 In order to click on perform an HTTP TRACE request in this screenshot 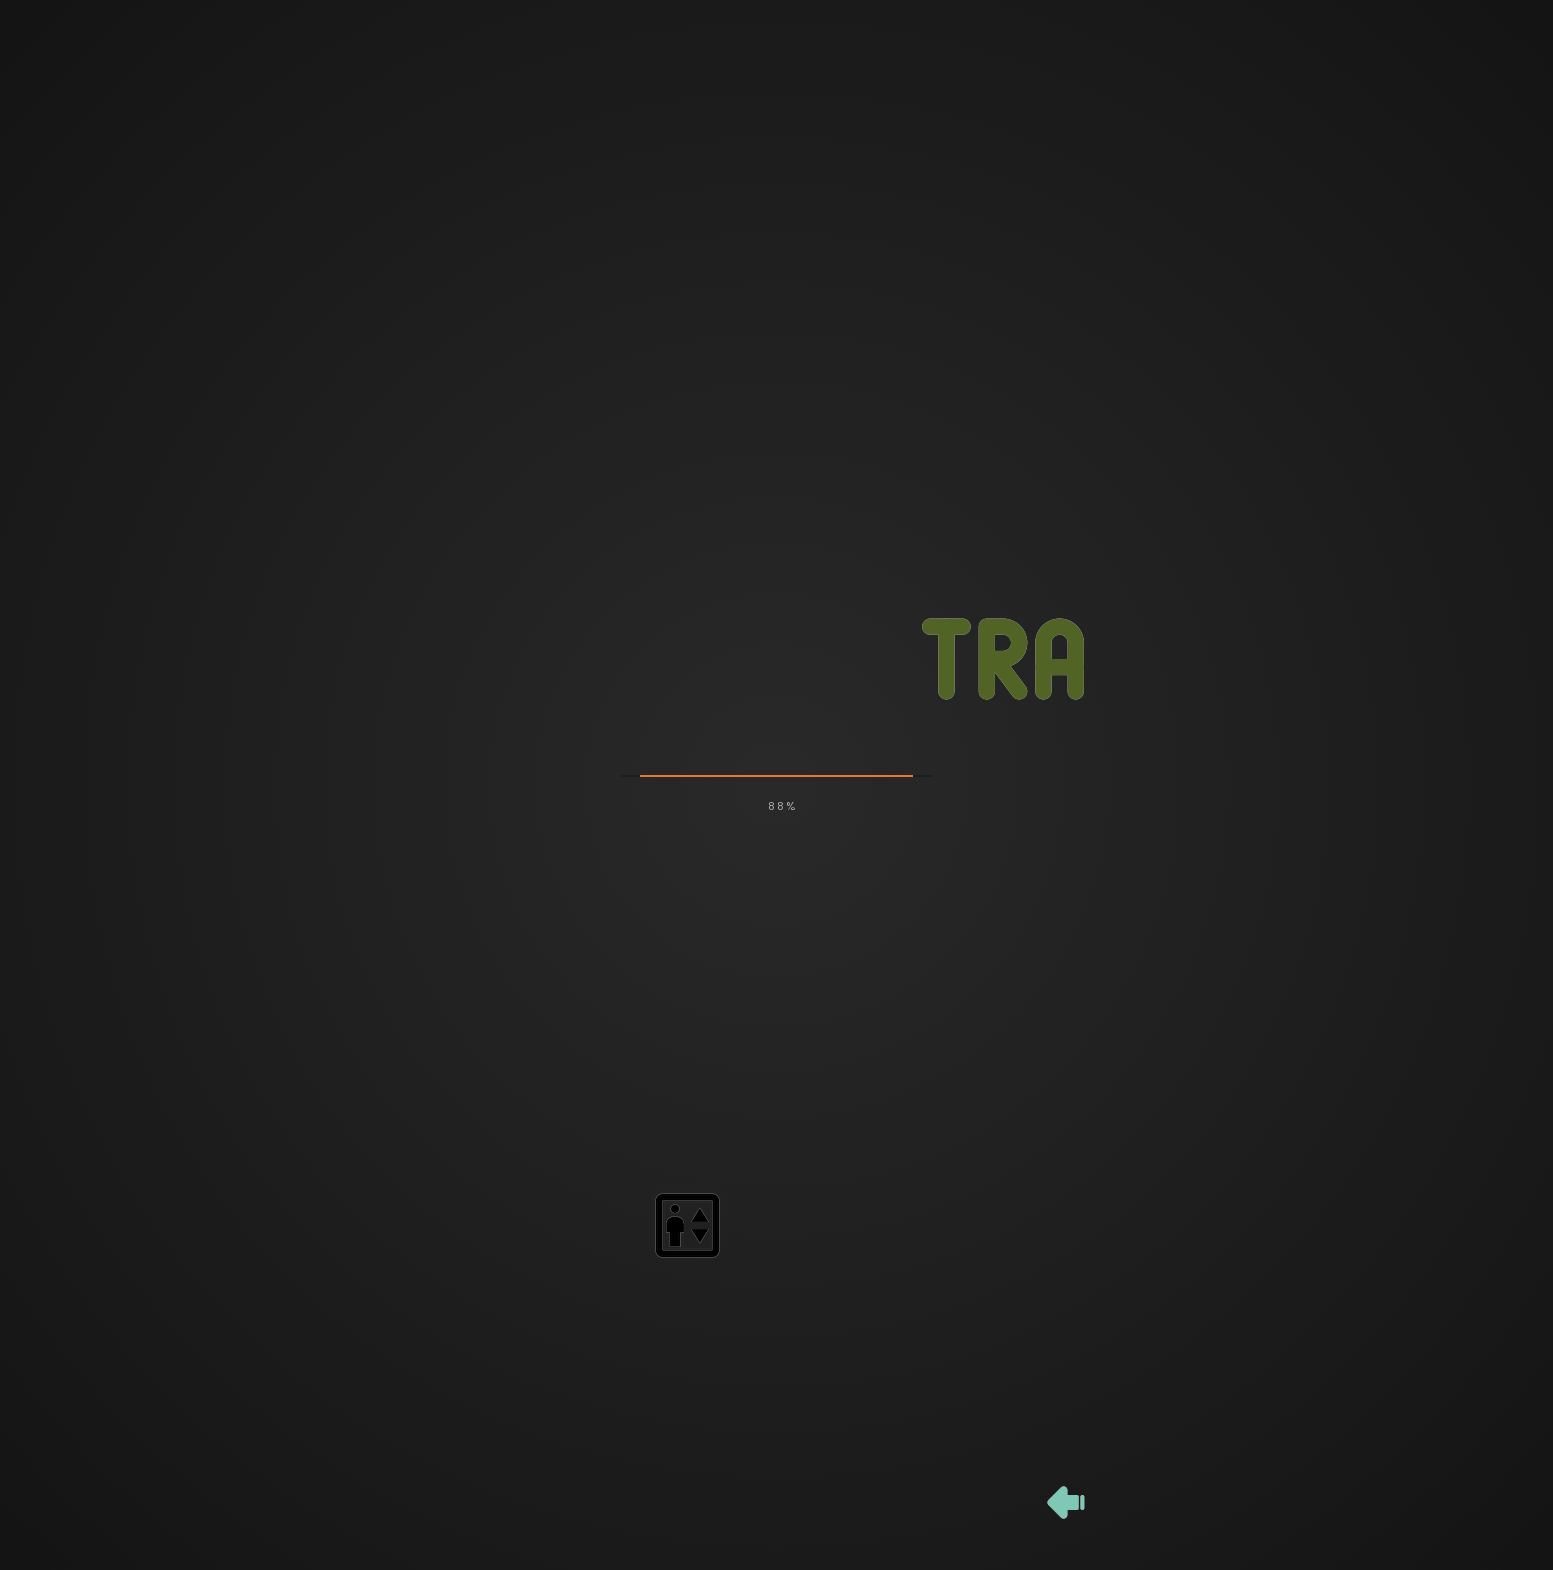, I will do `click(1003, 659)`.